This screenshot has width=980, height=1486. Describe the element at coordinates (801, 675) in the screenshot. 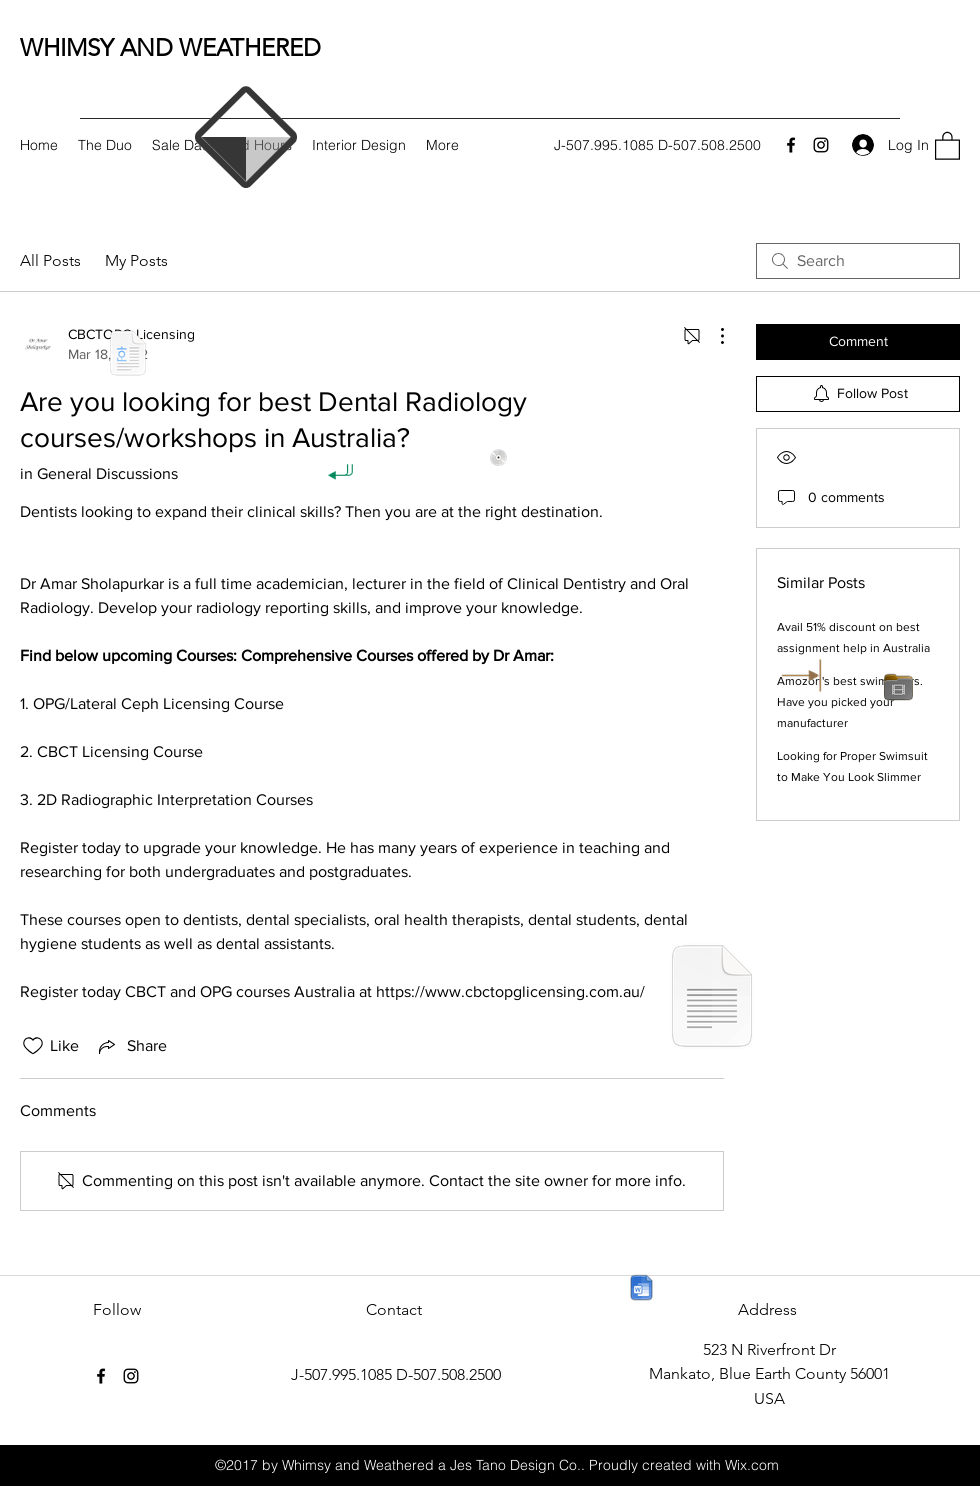

I see `go to the last item or page` at that location.